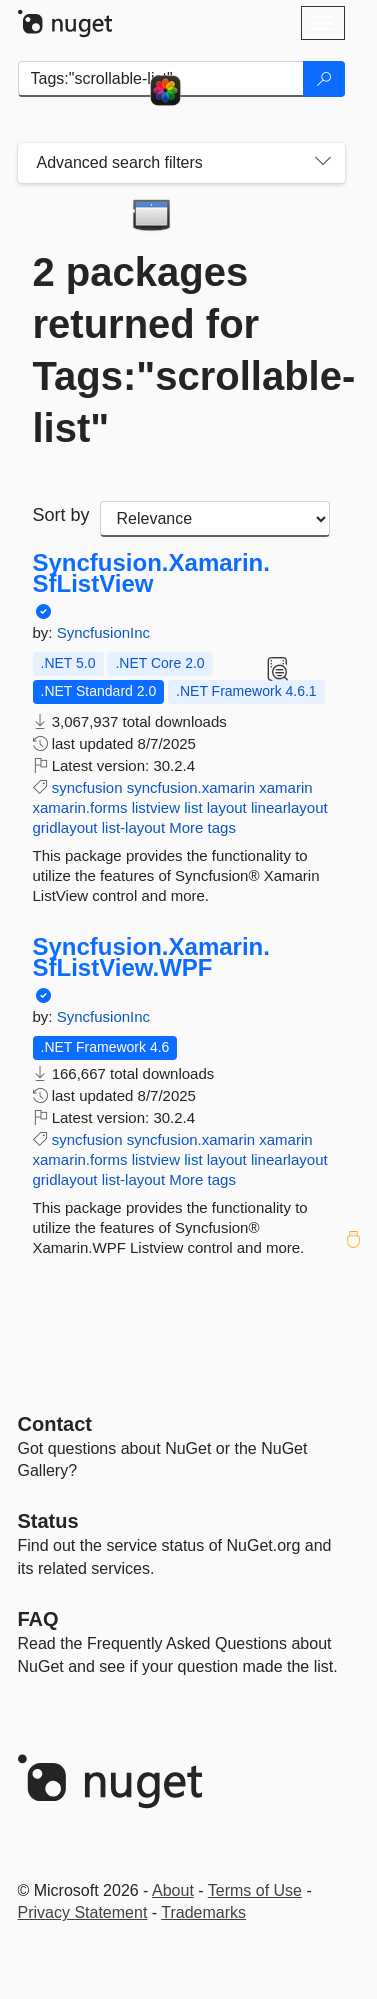 The image size is (377, 1999). I want to click on access connected USB drive, so click(353, 1239).